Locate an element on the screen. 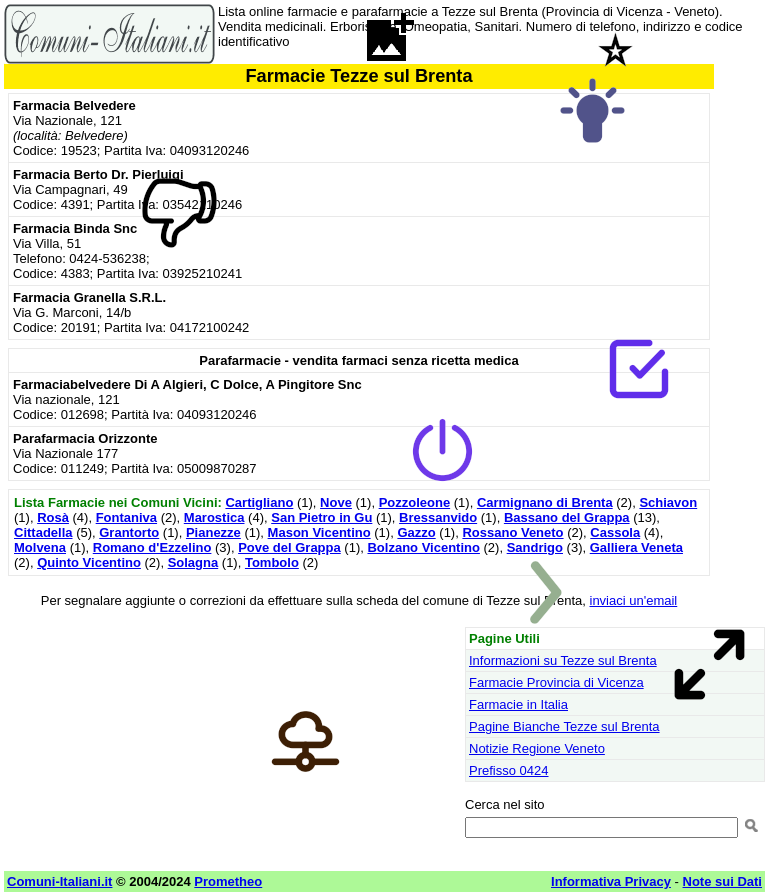 Image resolution: width=769 pixels, height=892 pixels. expand to full screen is located at coordinates (709, 664).